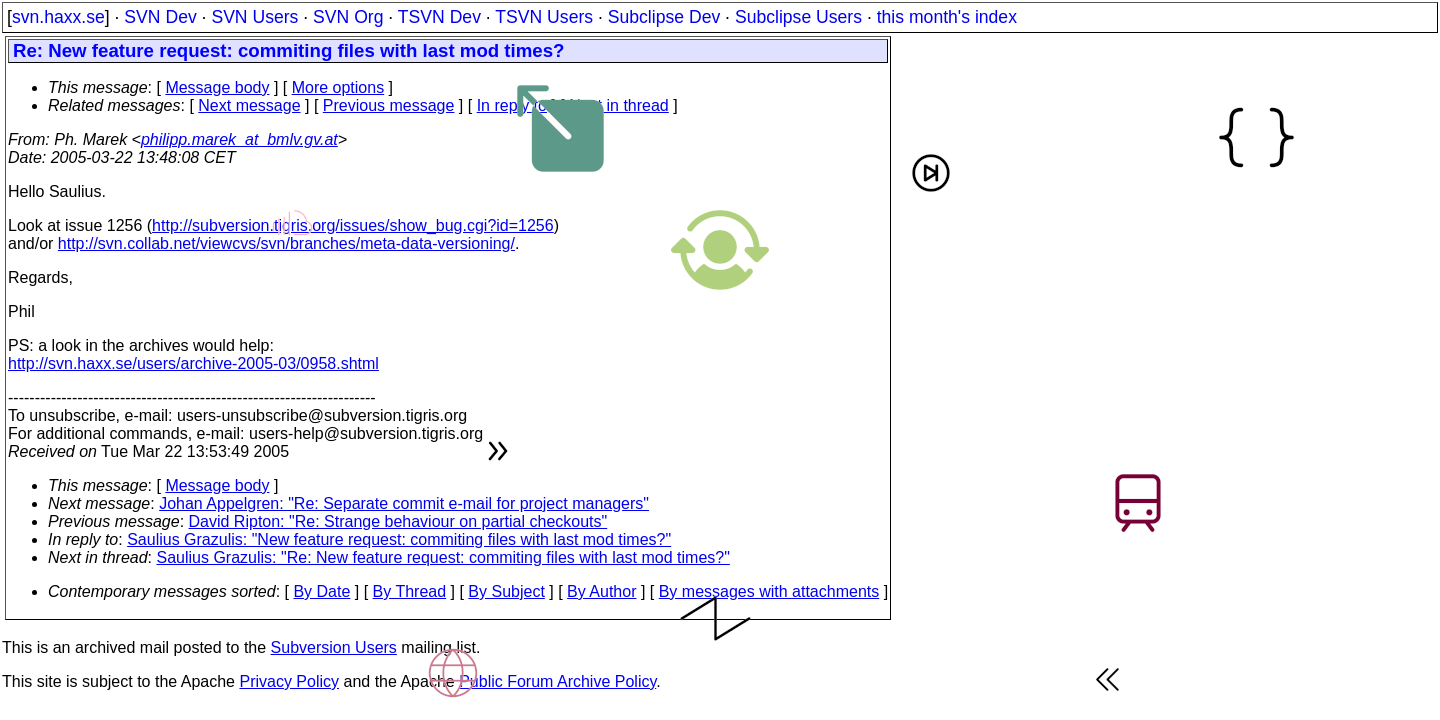 Image resolution: width=1440 pixels, height=720 pixels. I want to click on switch to global or worldwide view, so click(453, 673).